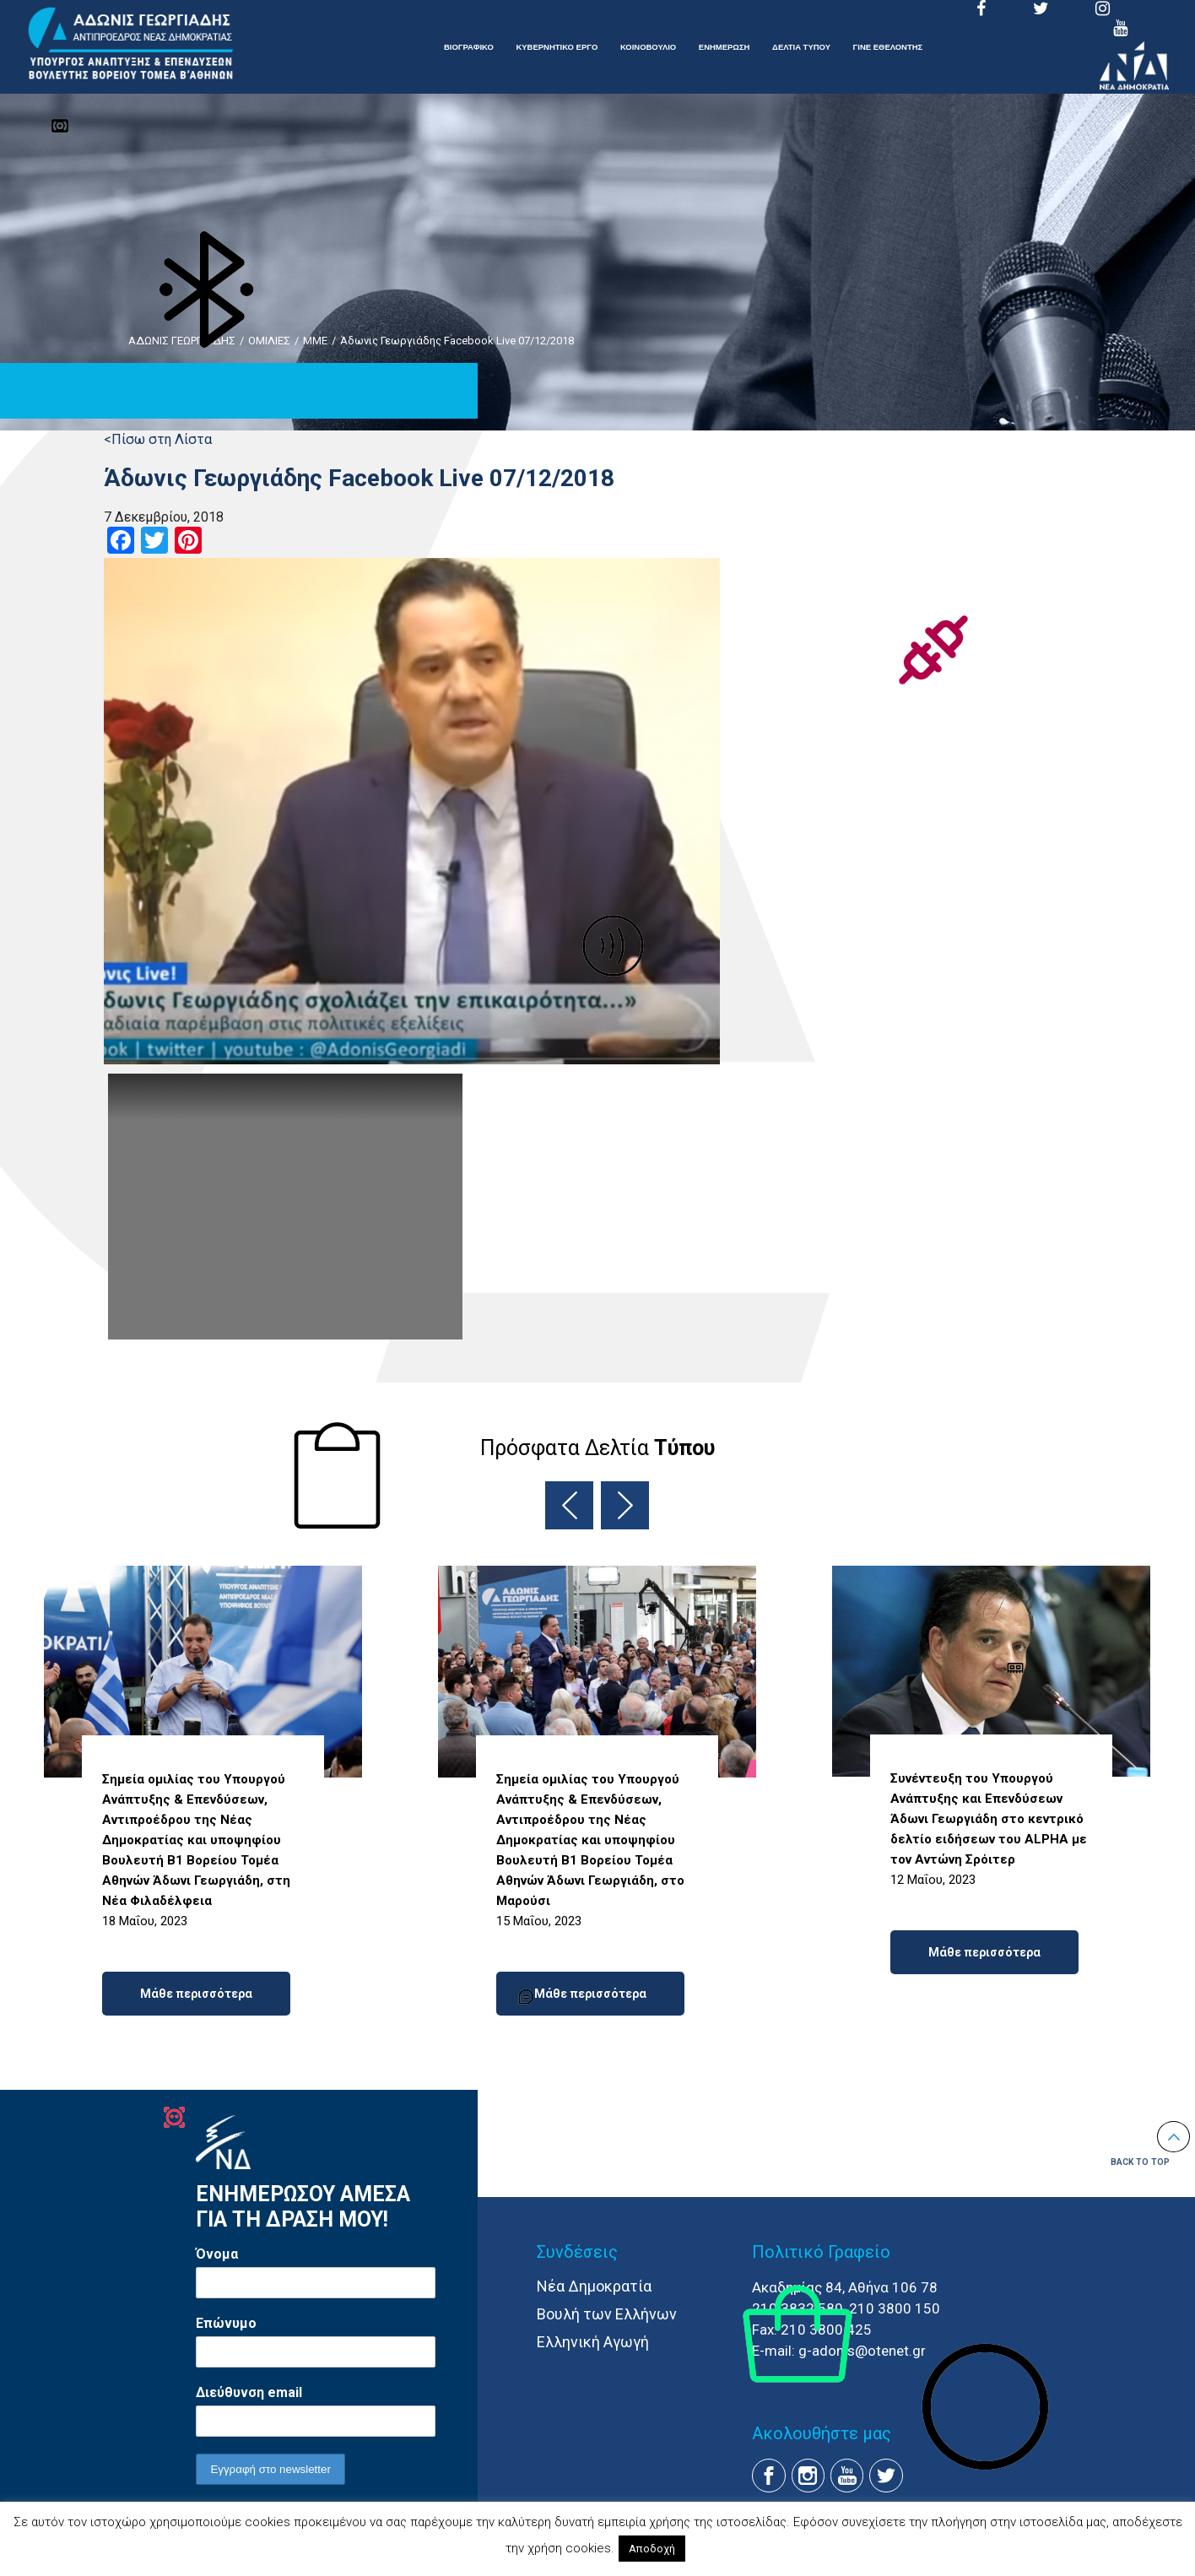  What do you see at coordinates (526, 1997) in the screenshot?
I see `open chat or messaging` at bounding box center [526, 1997].